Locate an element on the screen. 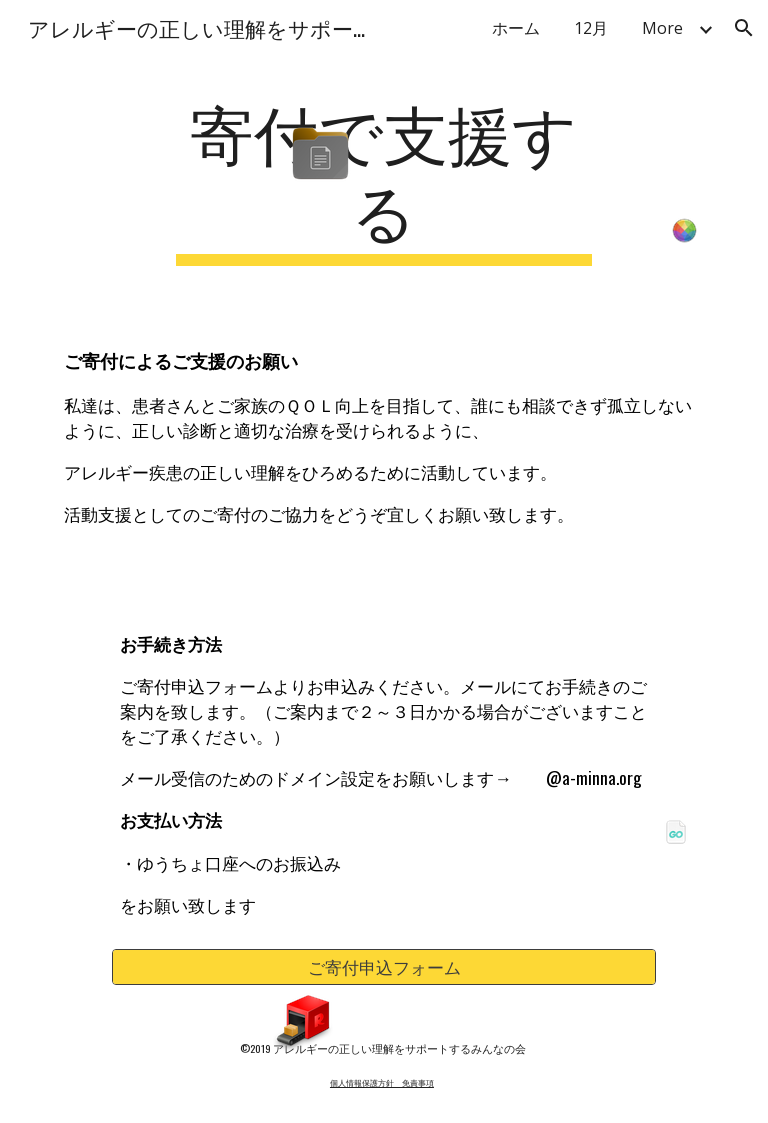 This screenshot has height=1123, width=768. open your documents folder is located at coordinates (320, 153).